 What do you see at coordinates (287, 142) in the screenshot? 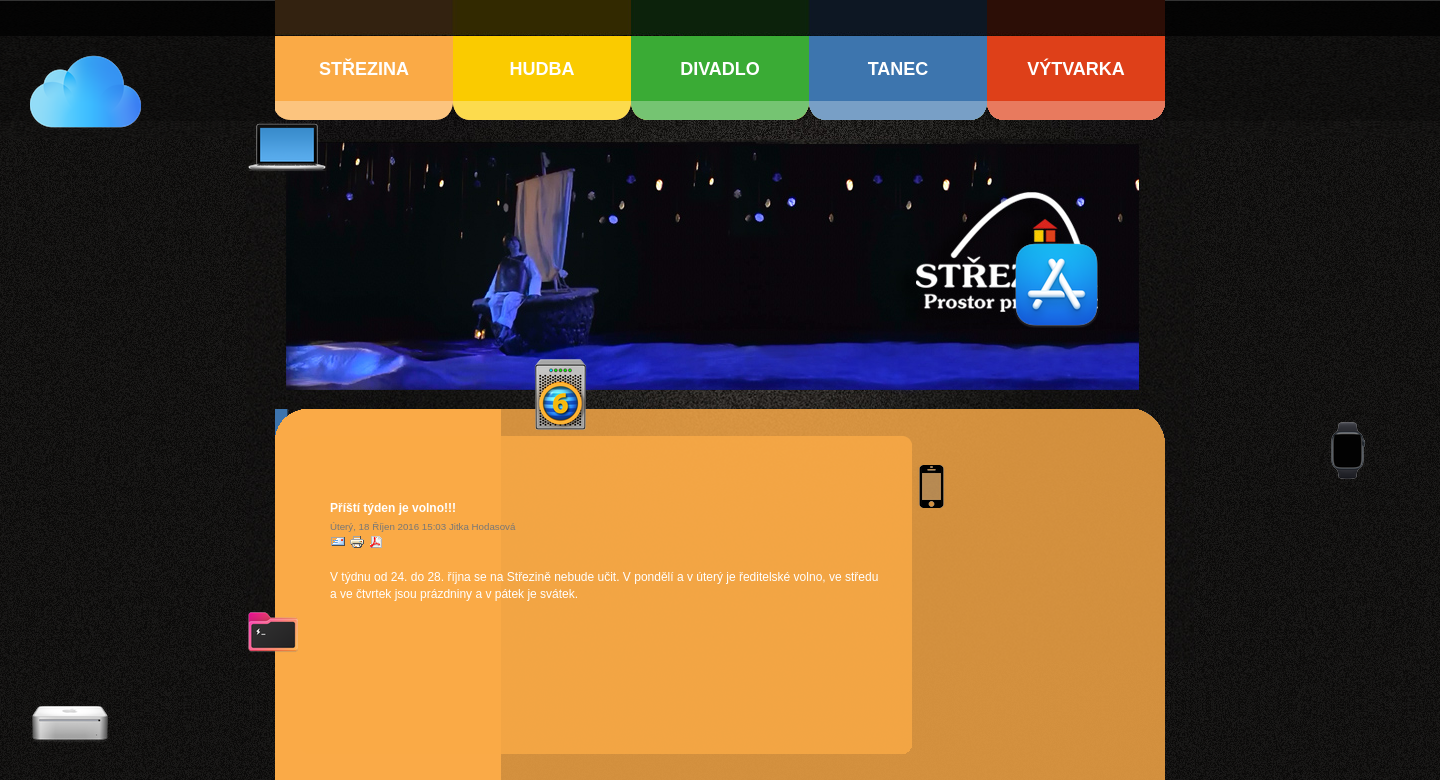
I see `represents this macbook pro device in system settings` at bounding box center [287, 142].